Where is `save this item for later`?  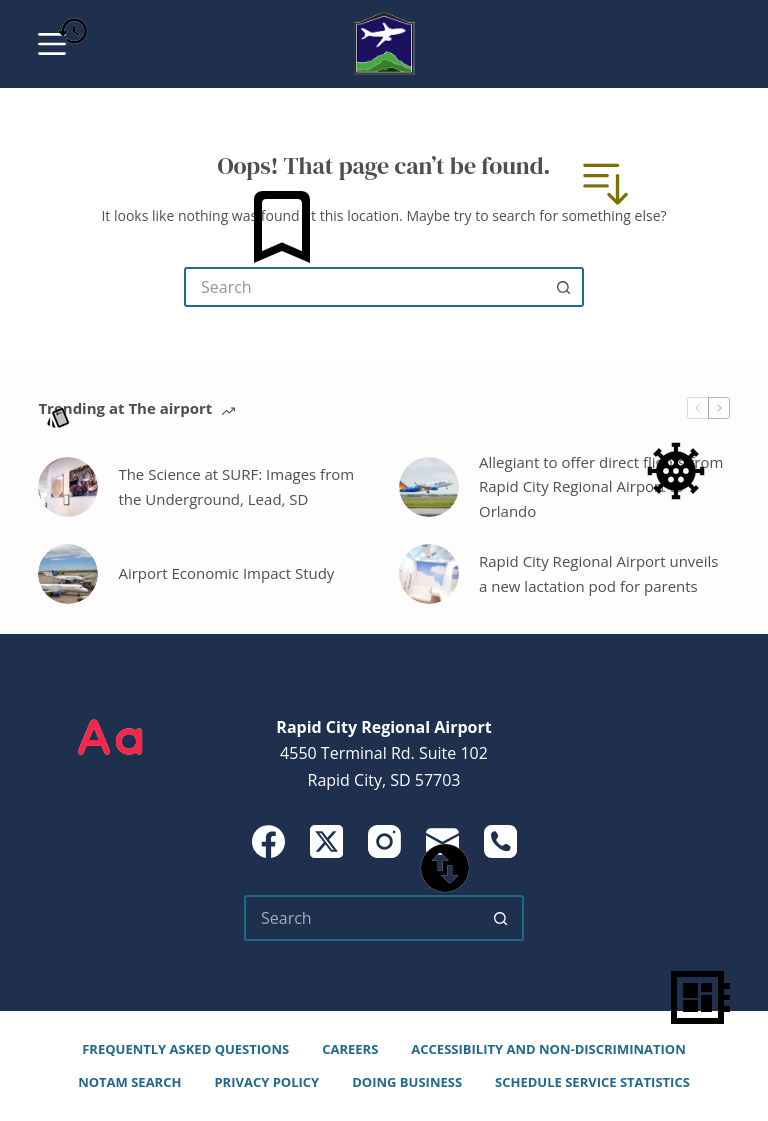
save this item for later is located at coordinates (282, 227).